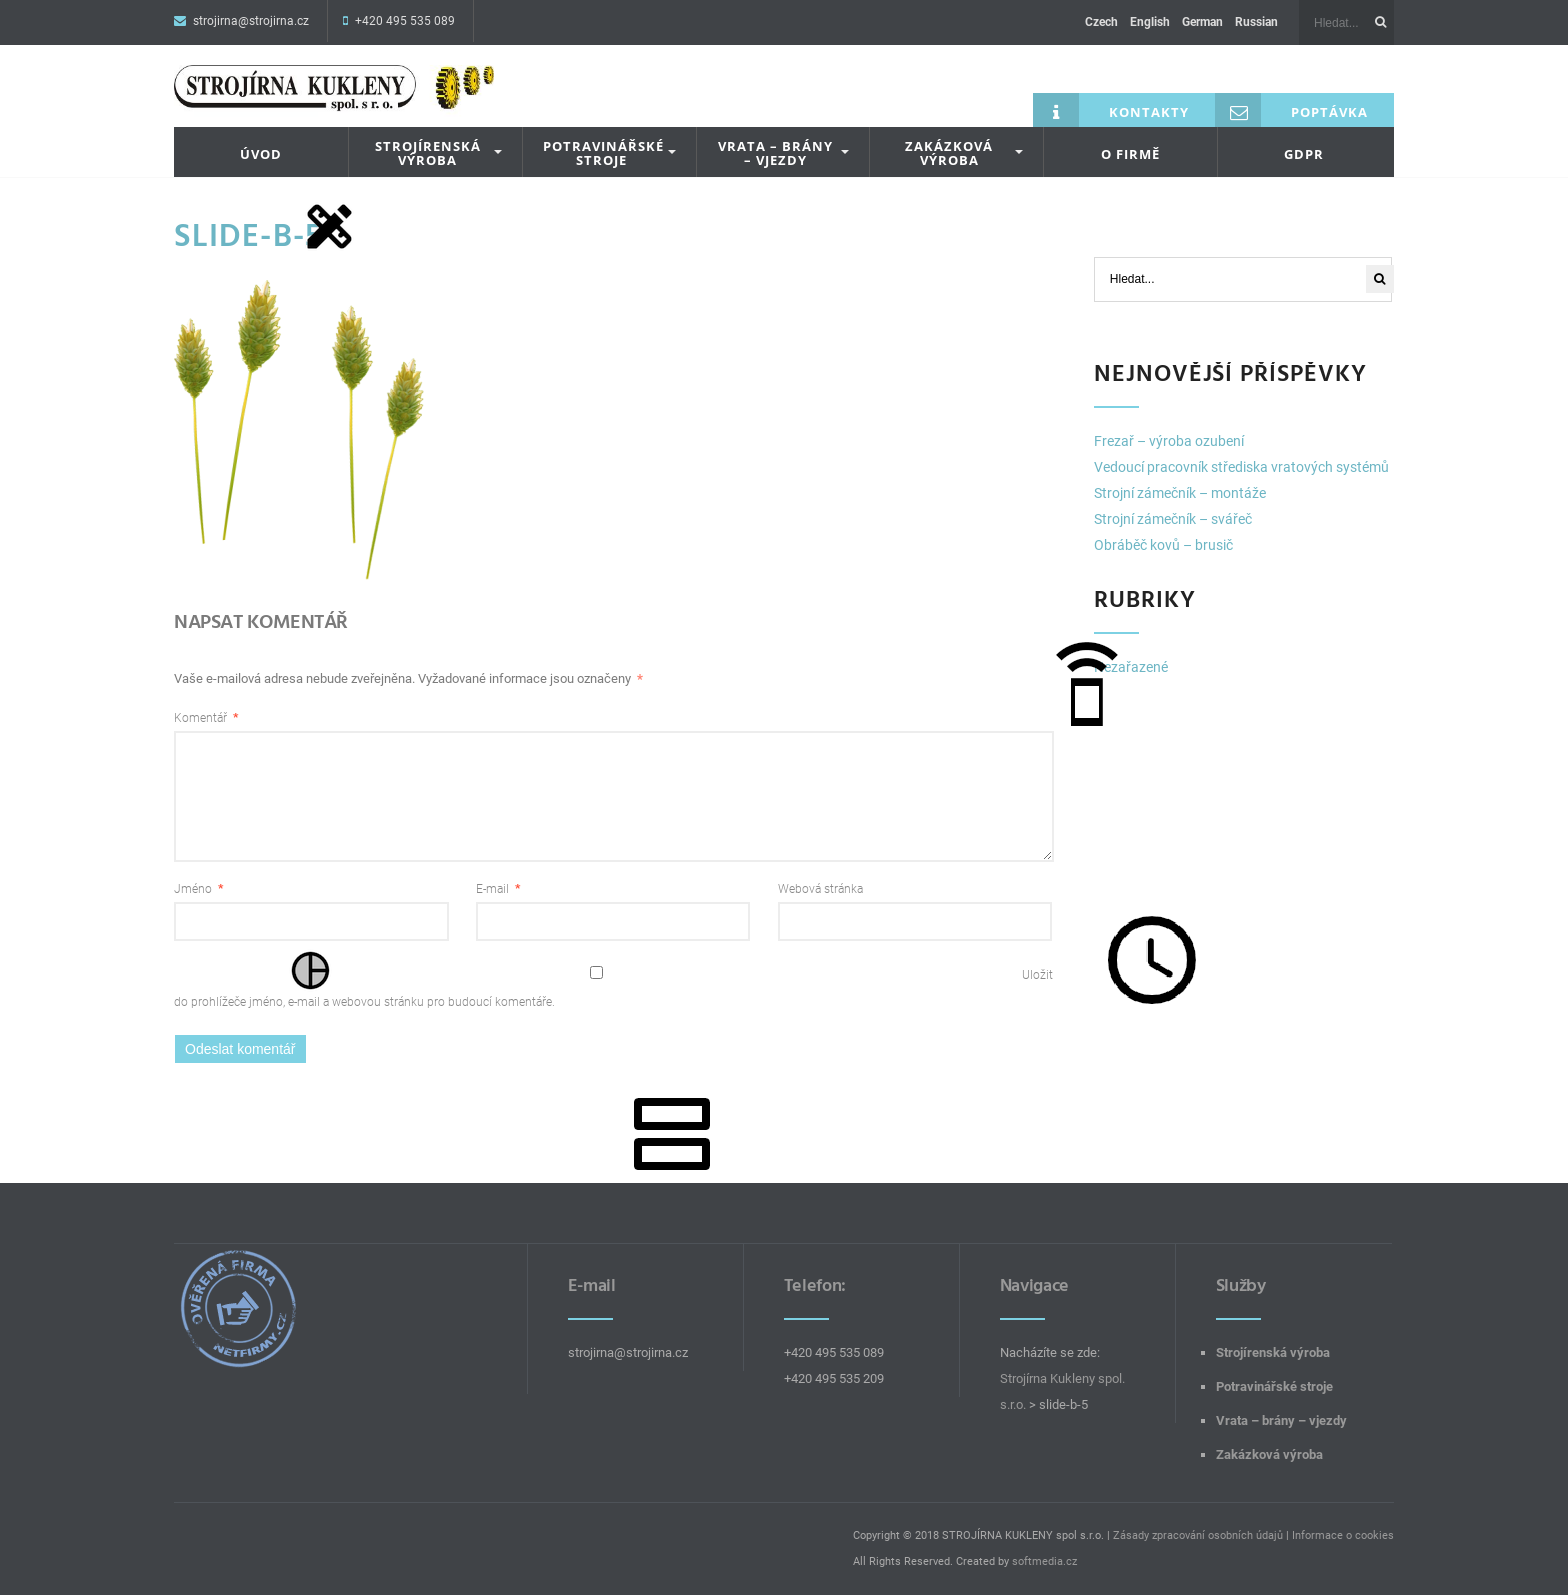  Describe the element at coordinates (310, 970) in the screenshot. I see `view data breakdown or statistics` at that location.